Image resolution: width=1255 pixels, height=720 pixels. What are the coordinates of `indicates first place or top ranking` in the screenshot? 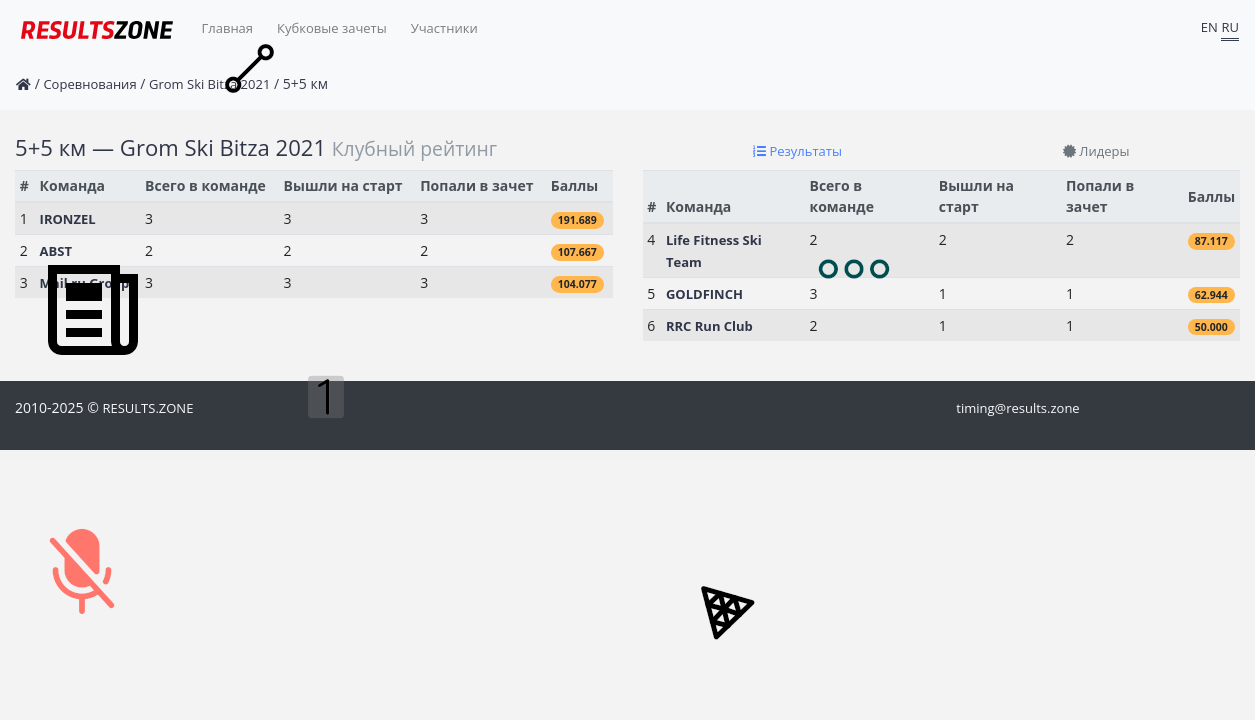 It's located at (326, 397).